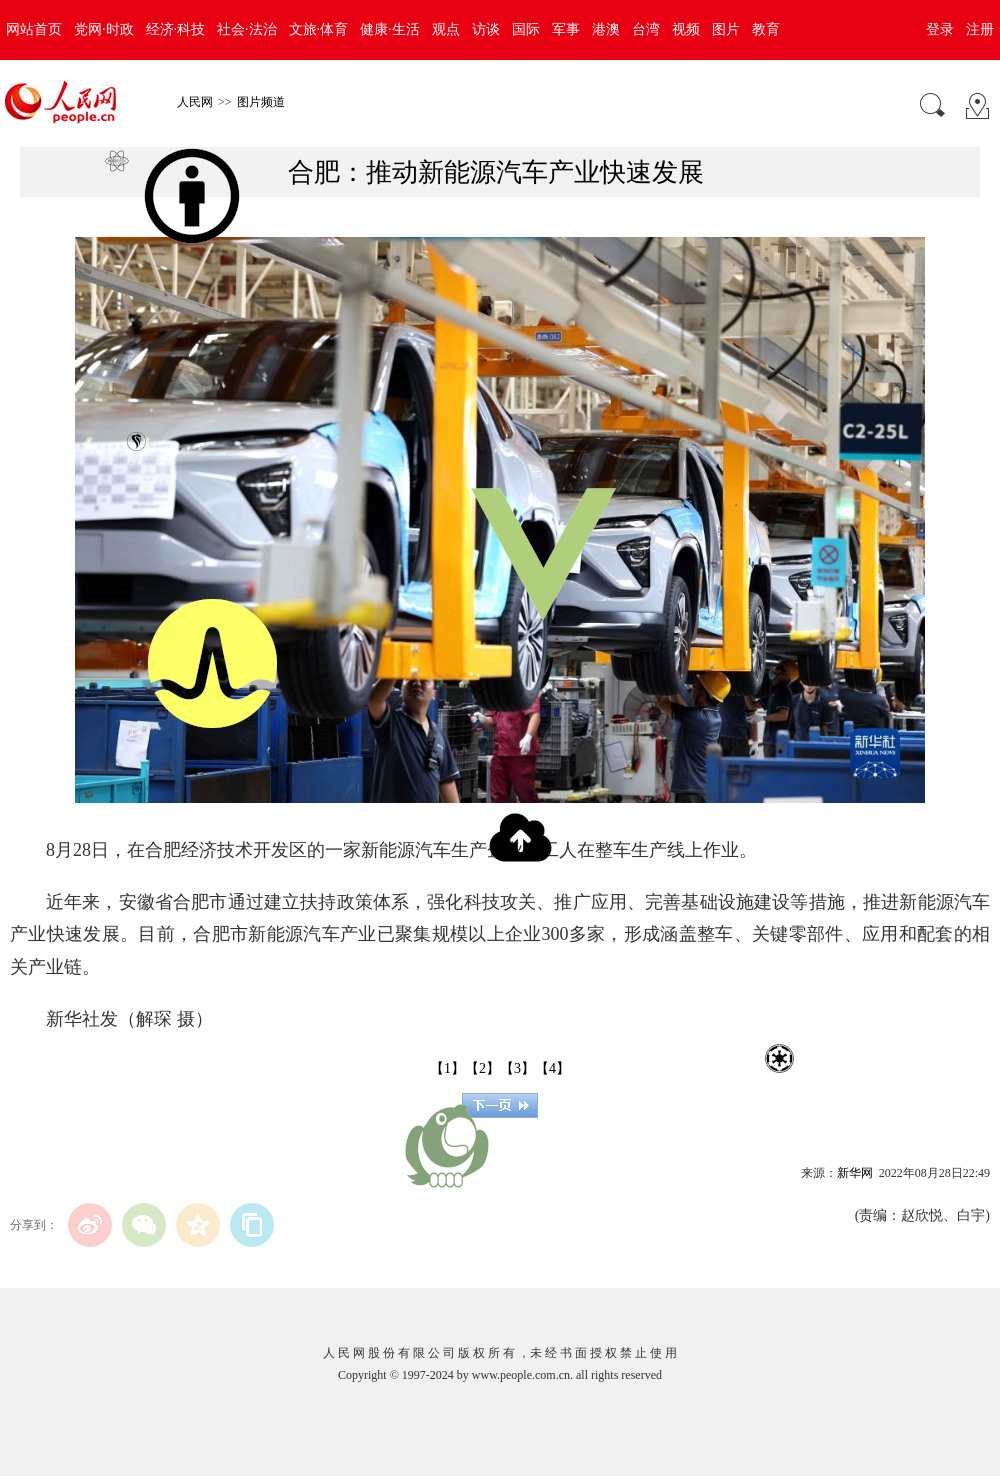 The height and width of the screenshot is (1476, 1000). I want to click on themeisle brand logo, so click(447, 1146).